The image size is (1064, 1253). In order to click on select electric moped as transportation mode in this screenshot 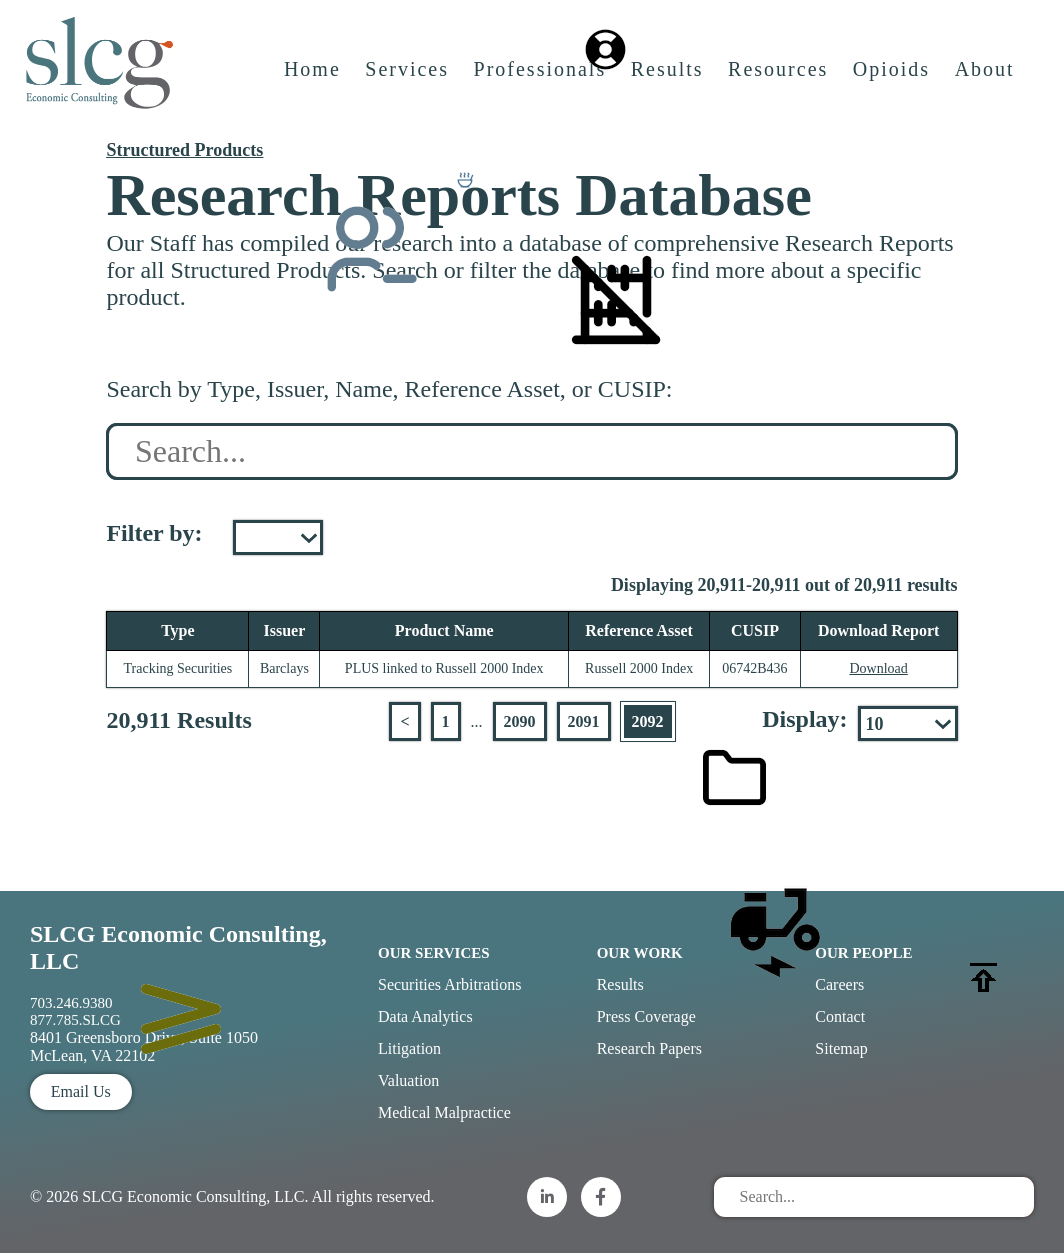, I will do `click(775, 928)`.